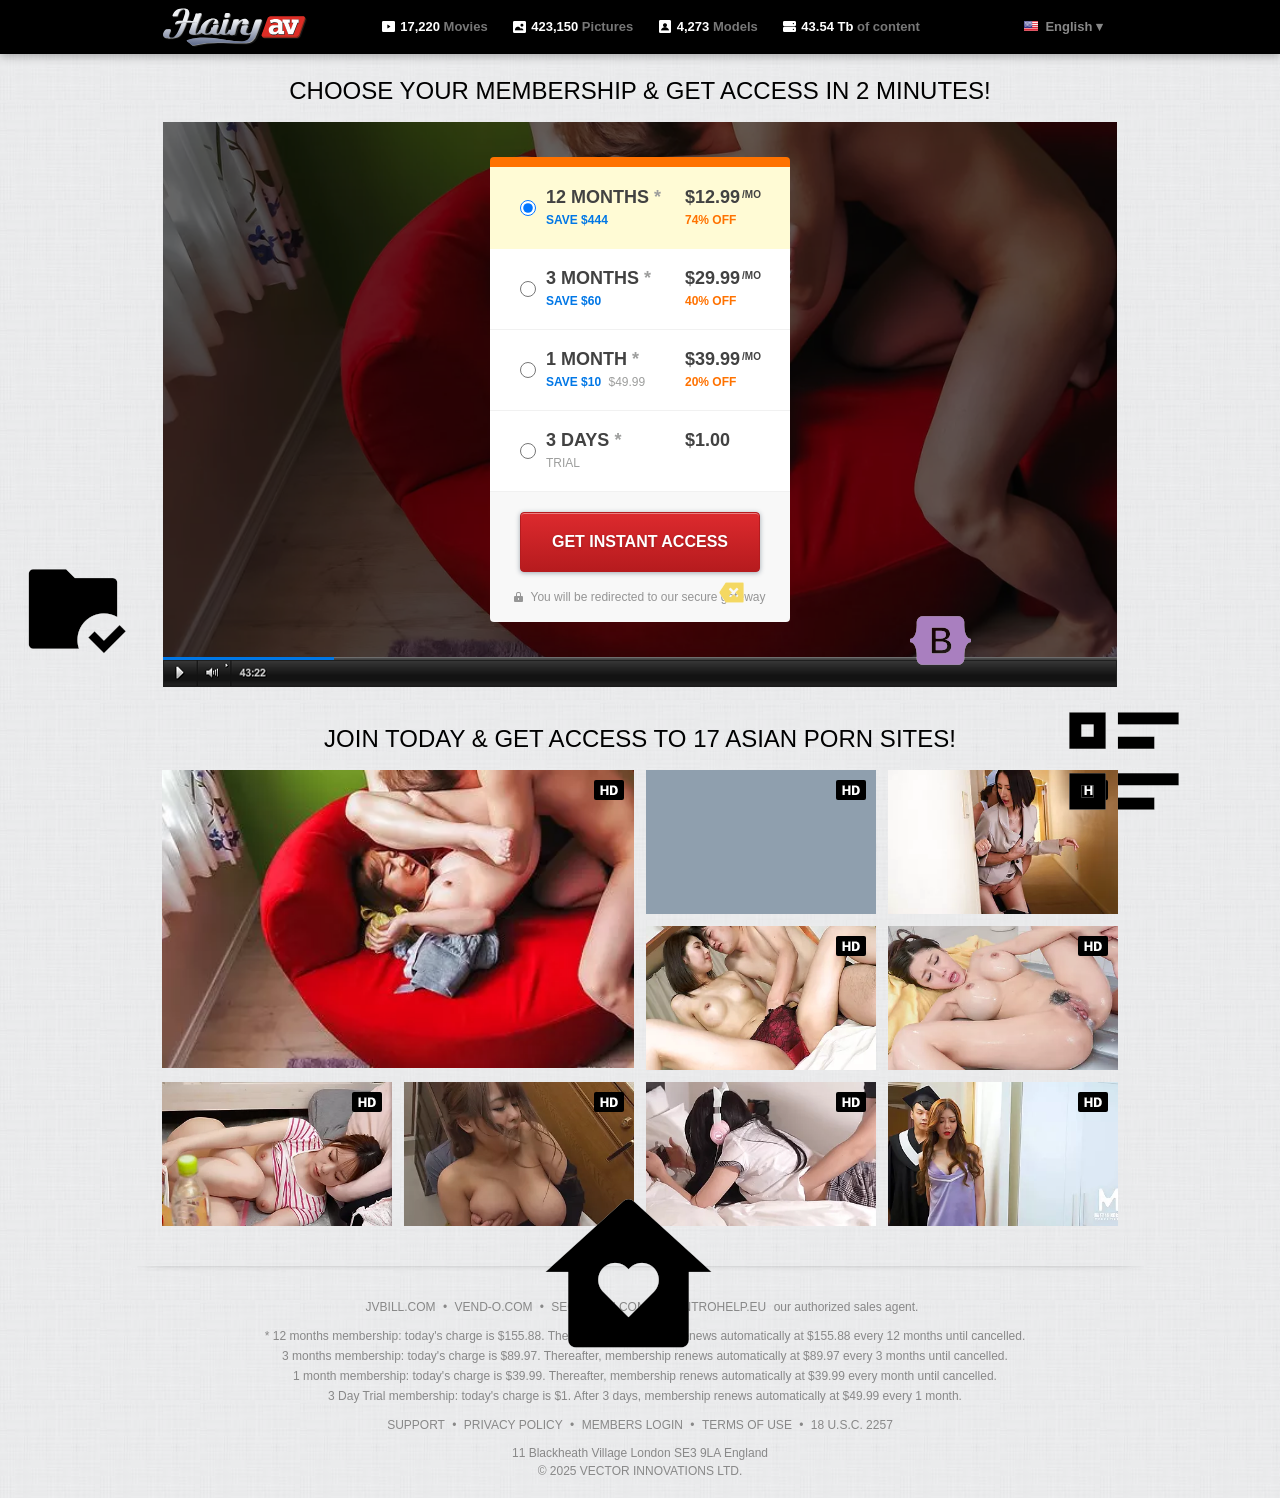 The image size is (1280, 1498). I want to click on access your favorite or loved home, so click(628, 1279).